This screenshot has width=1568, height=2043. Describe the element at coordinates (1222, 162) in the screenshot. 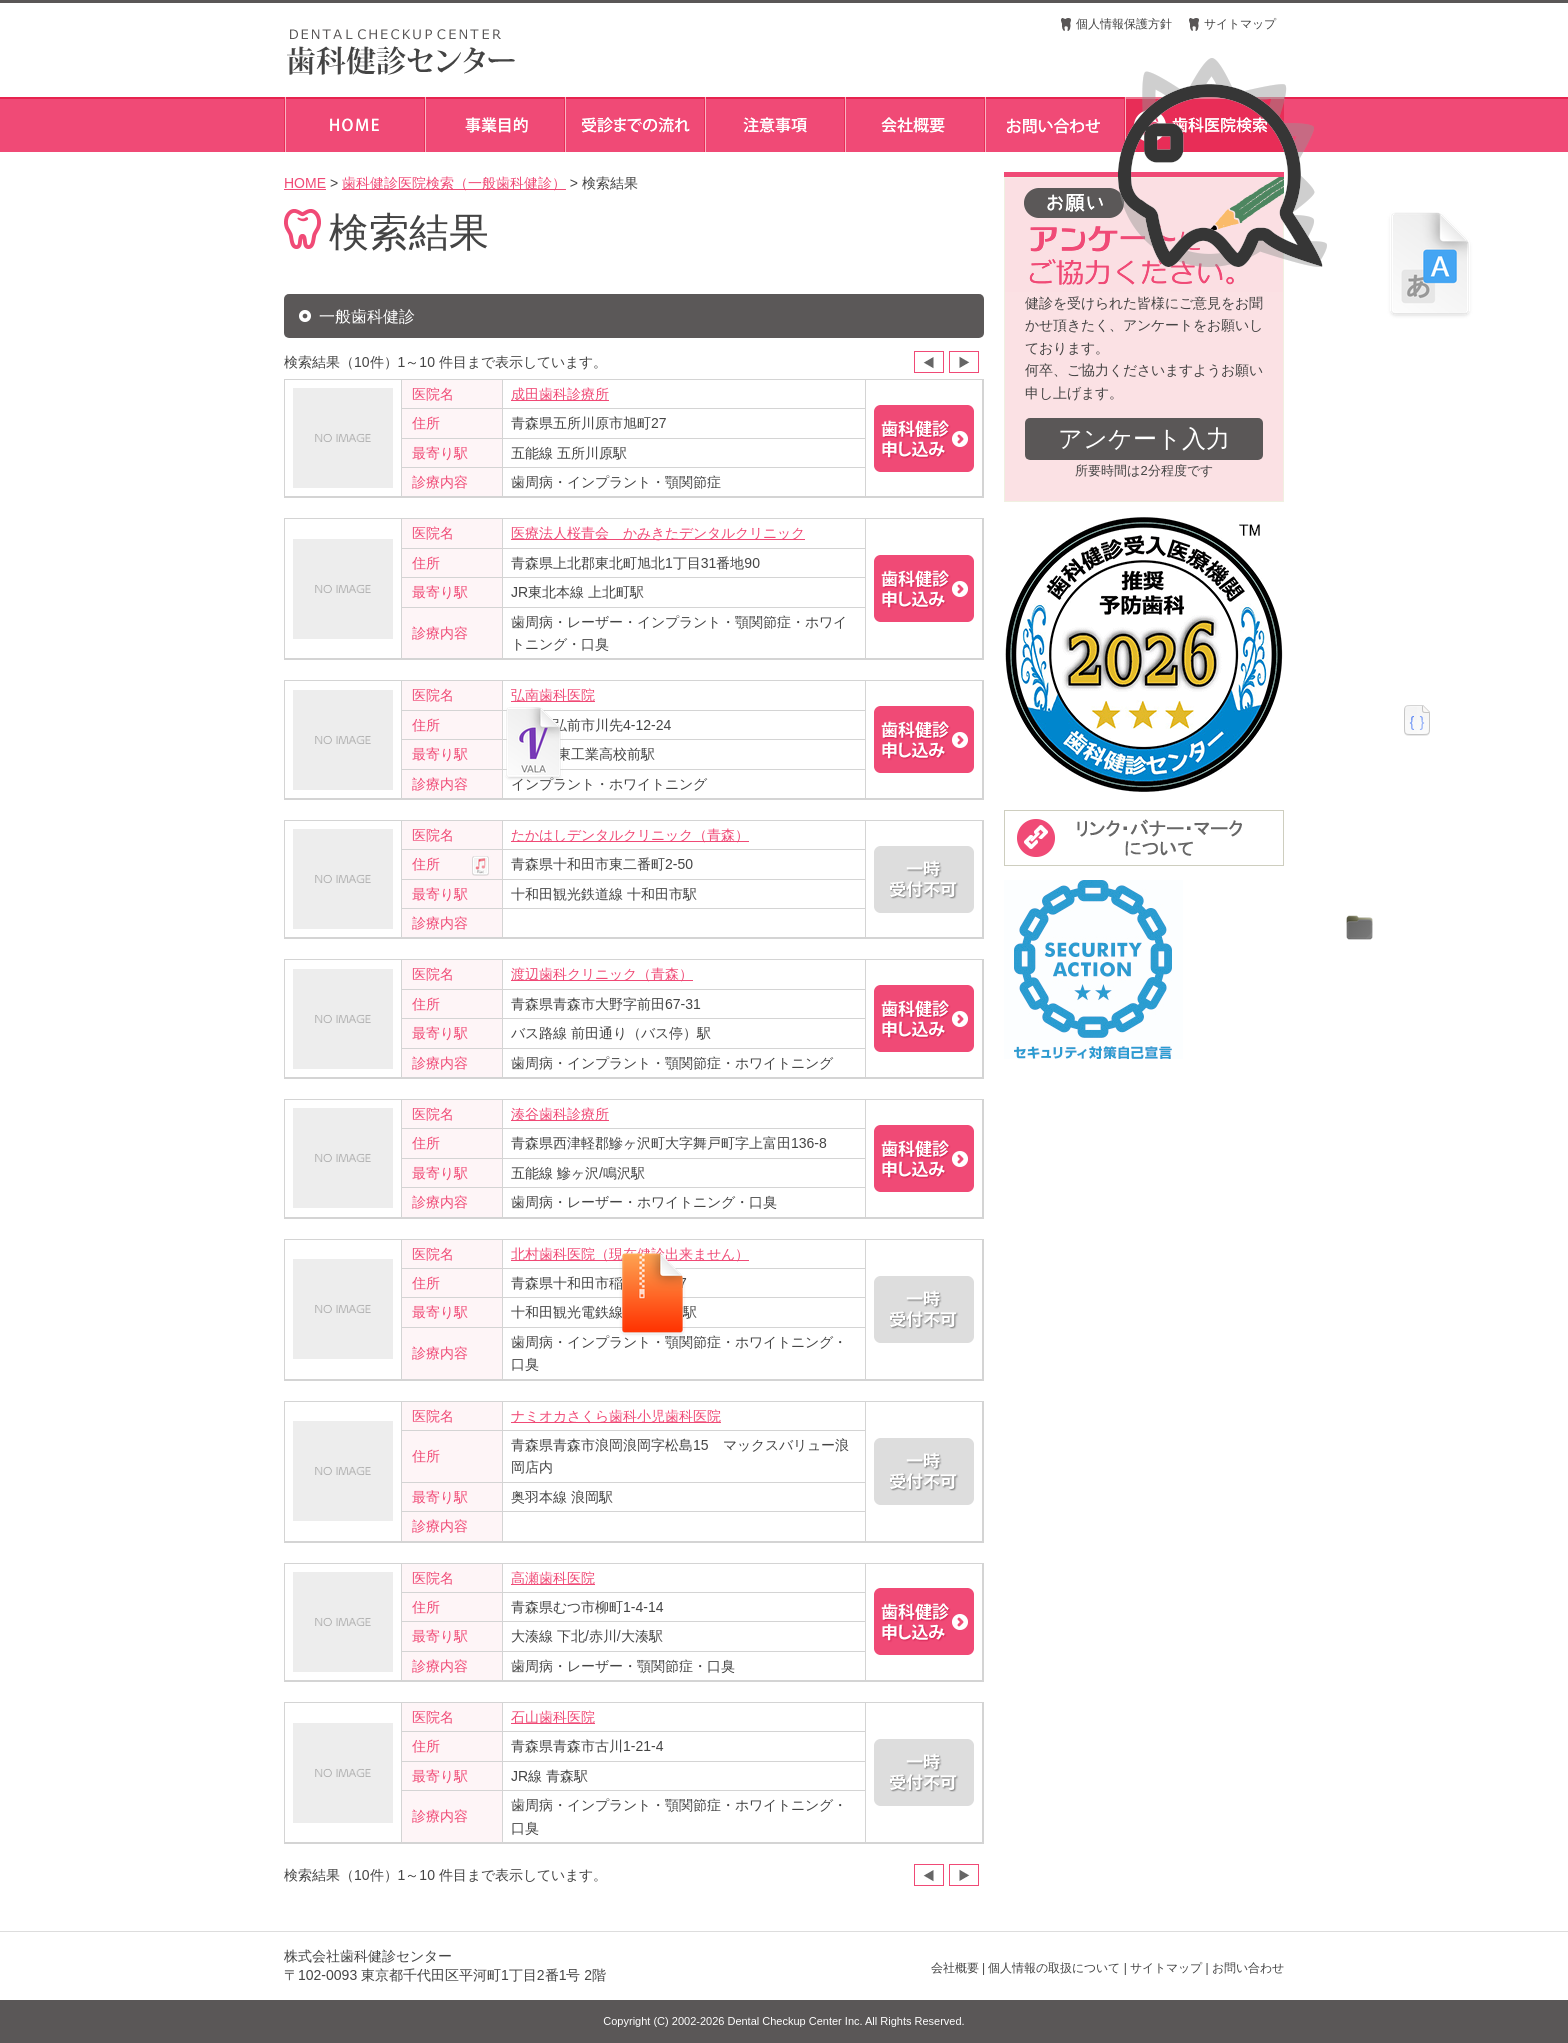

I see `open dino messaging app` at that location.